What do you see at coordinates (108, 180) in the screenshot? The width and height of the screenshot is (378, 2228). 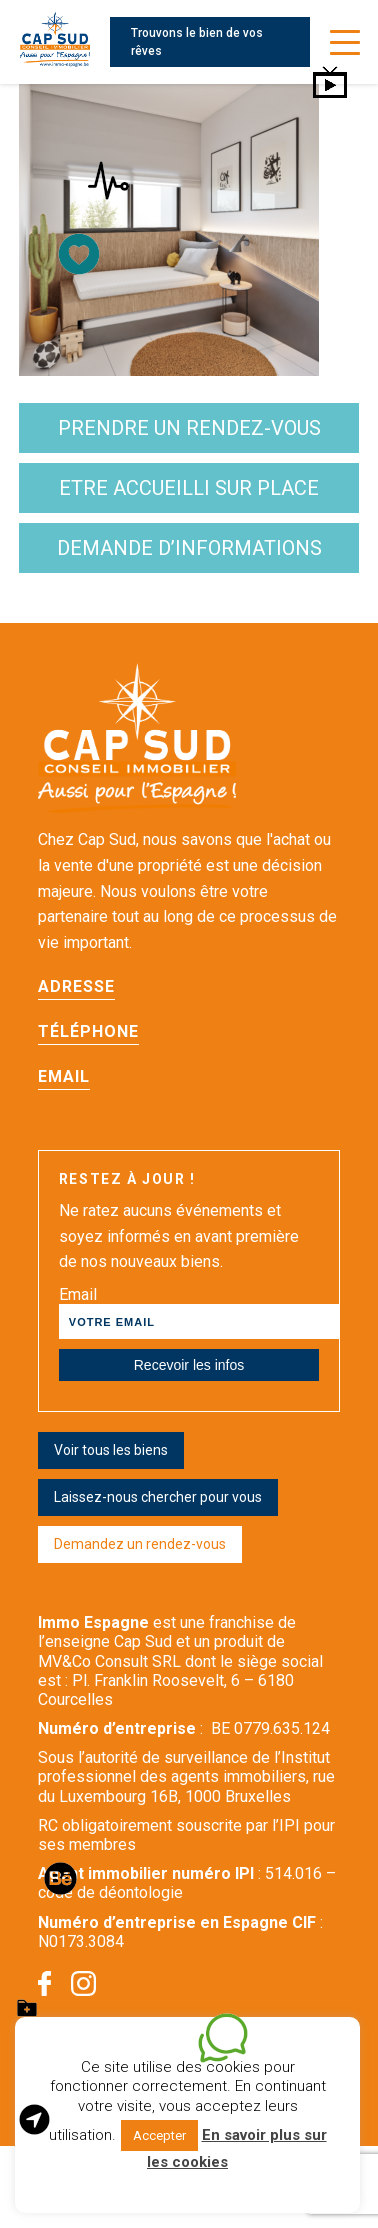 I see `view health or heart rate data` at bounding box center [108, 180].